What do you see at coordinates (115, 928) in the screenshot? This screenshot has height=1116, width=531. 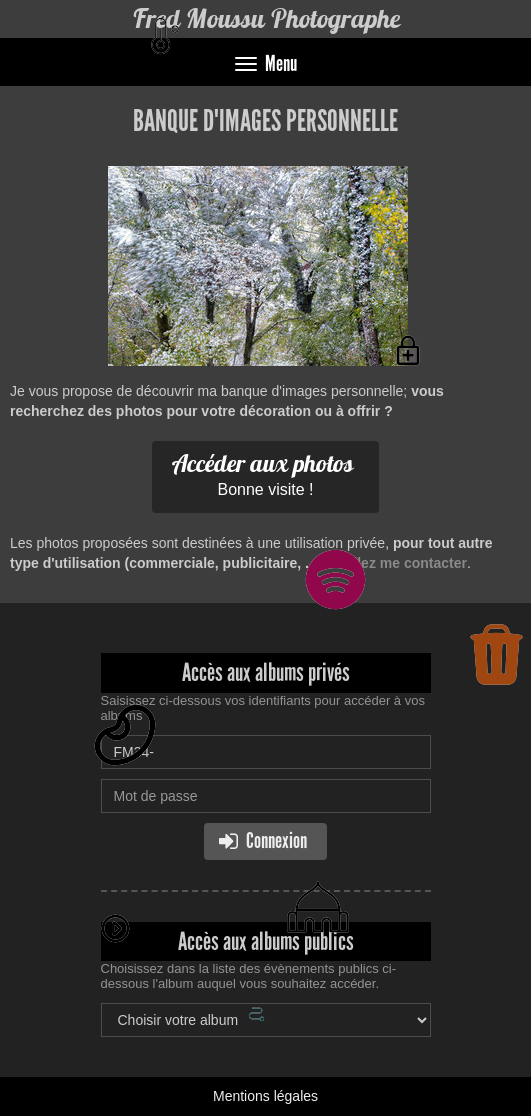 I see `play media or video content` at bounding box center [115, 928].